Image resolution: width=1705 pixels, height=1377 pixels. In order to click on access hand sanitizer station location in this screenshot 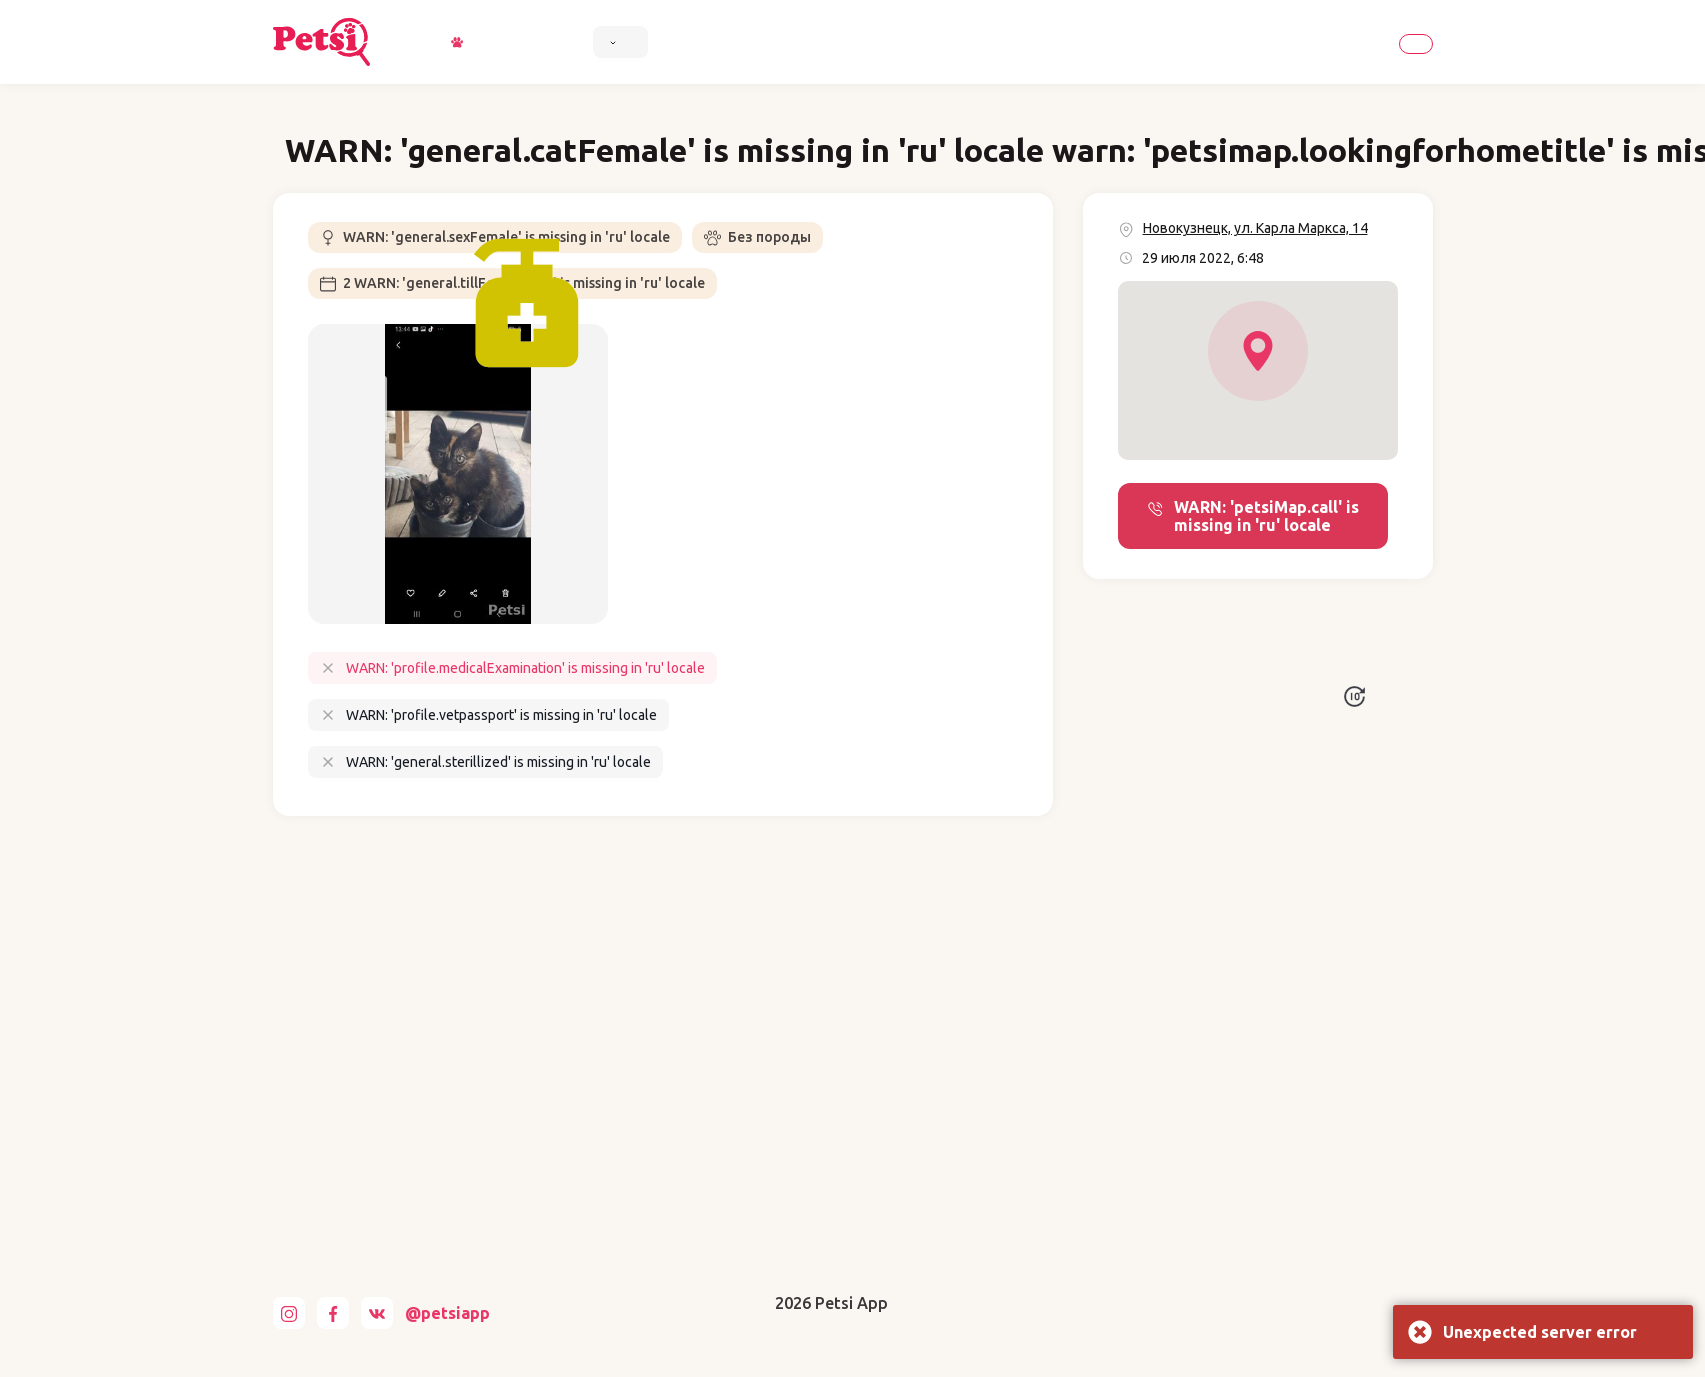, I will do `click(527, 303)`.